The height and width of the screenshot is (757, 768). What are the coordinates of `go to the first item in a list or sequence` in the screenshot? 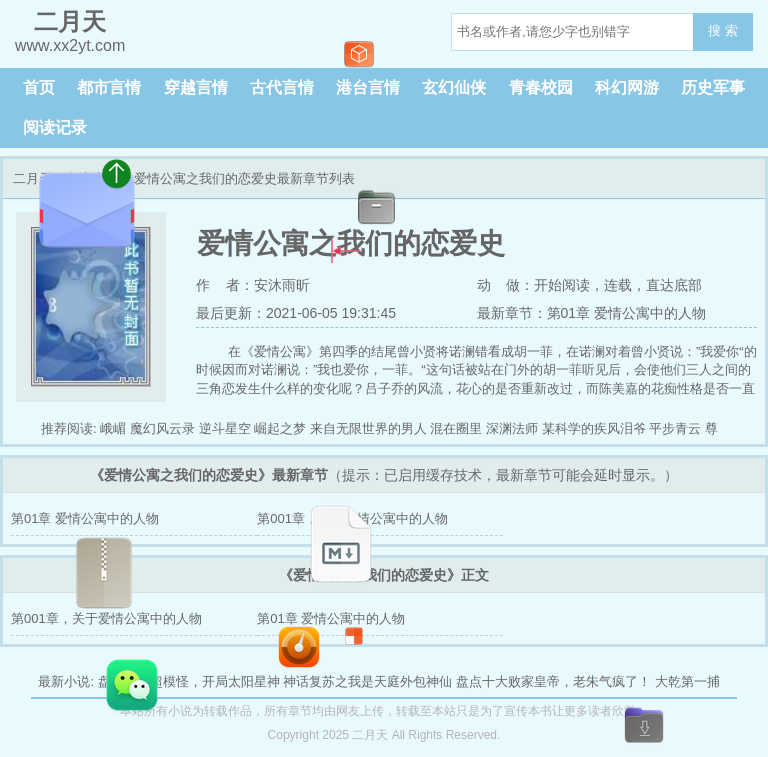 It's located at (346, 251).